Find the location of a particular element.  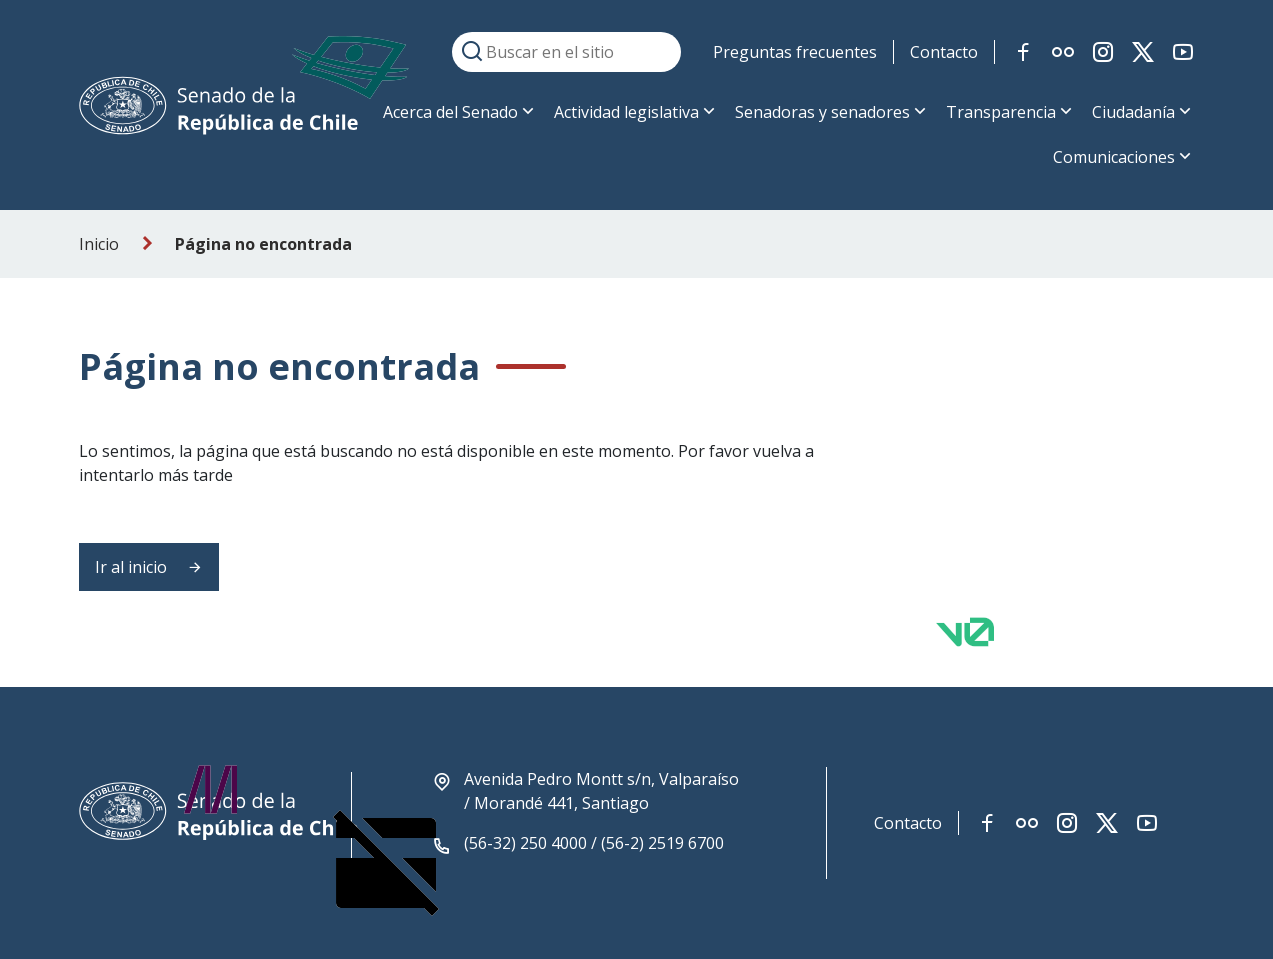

v0 by Vercel logo is located at coordinates (965, 632).